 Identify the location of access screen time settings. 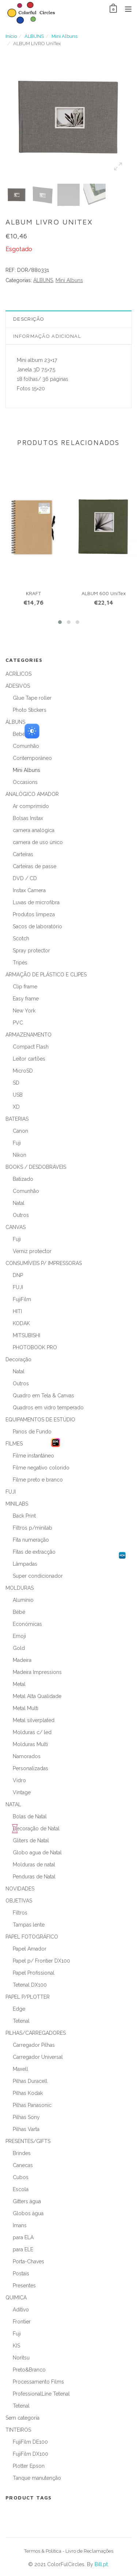
(15, 1828).